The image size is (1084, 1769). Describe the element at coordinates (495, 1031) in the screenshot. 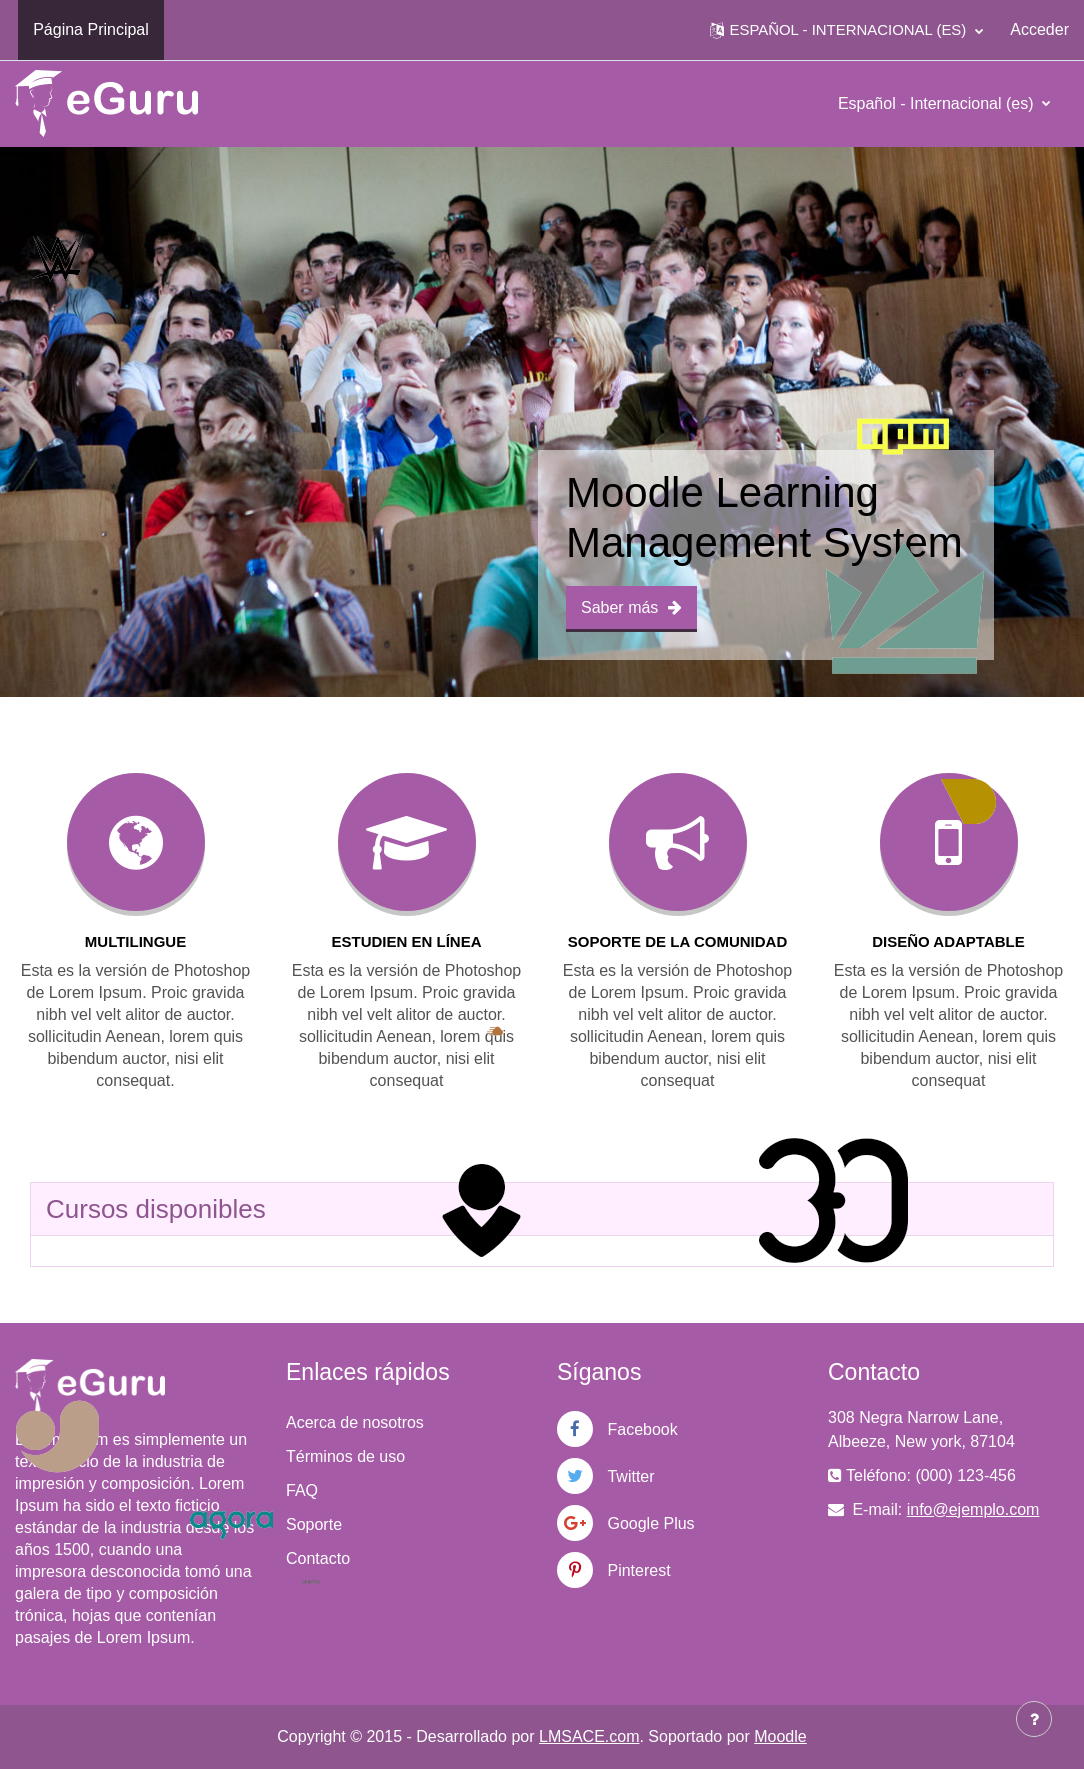

I see `cloudways hosting platform logo` at that location.